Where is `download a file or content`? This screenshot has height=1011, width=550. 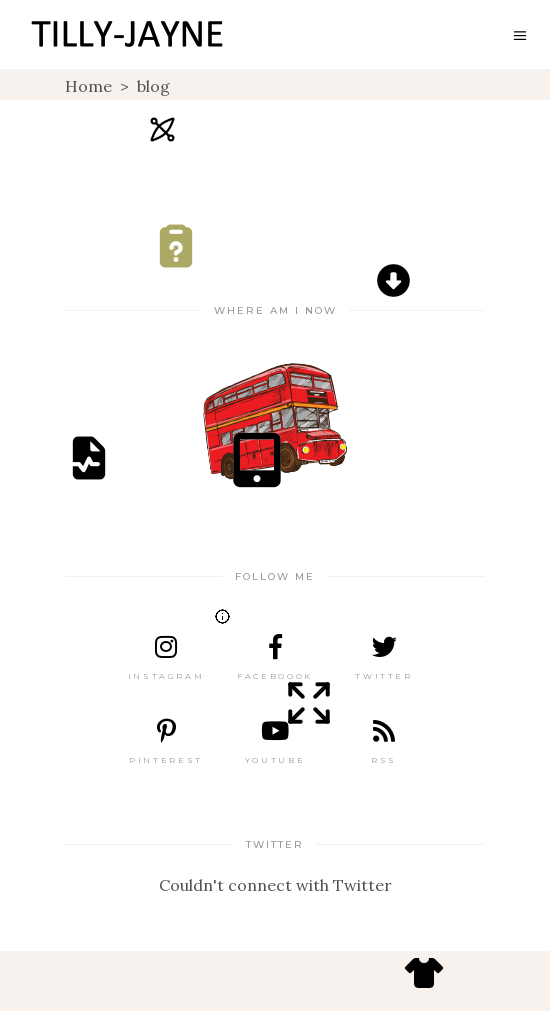 download a file or content is located at coordinates (393, 280).